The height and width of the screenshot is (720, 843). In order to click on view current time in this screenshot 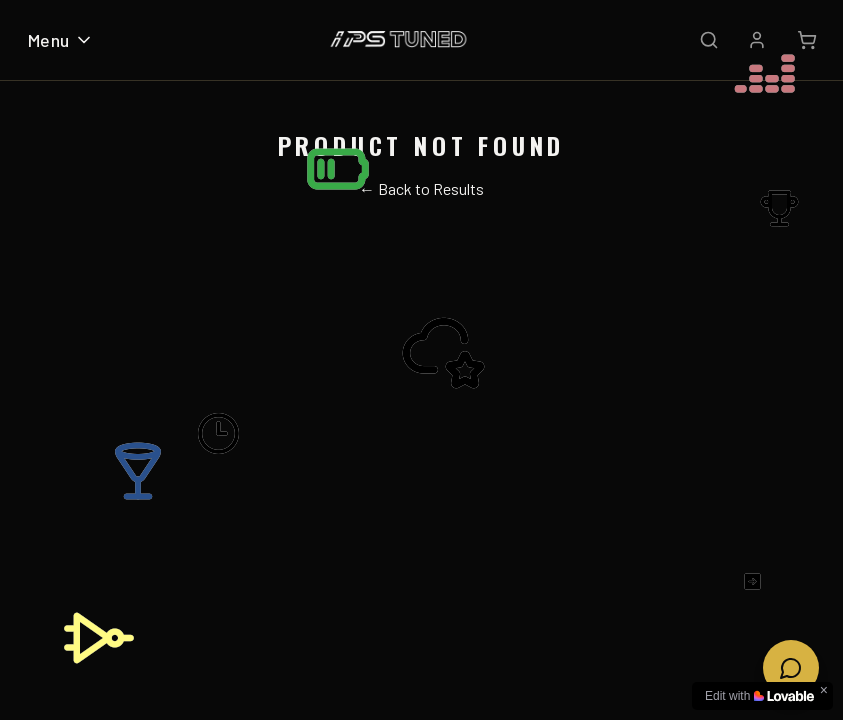, I will do `click(218, 433)`.